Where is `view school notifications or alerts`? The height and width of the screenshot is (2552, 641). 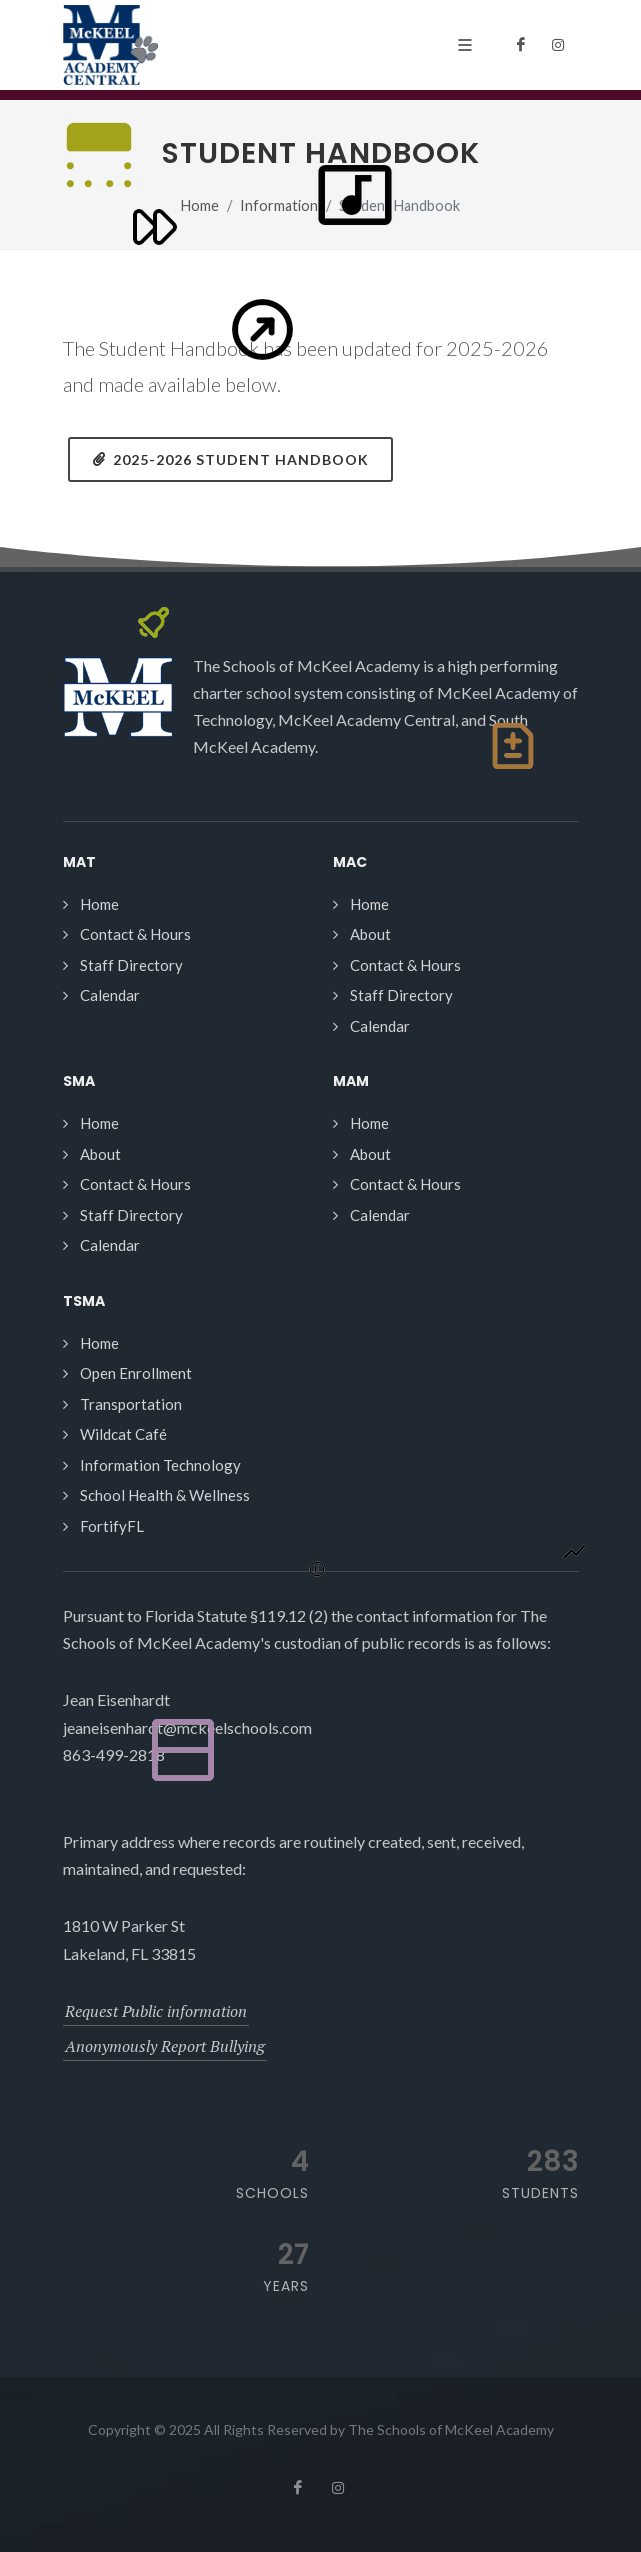
view school notifications or alerts is located at coordinates (153, 622).